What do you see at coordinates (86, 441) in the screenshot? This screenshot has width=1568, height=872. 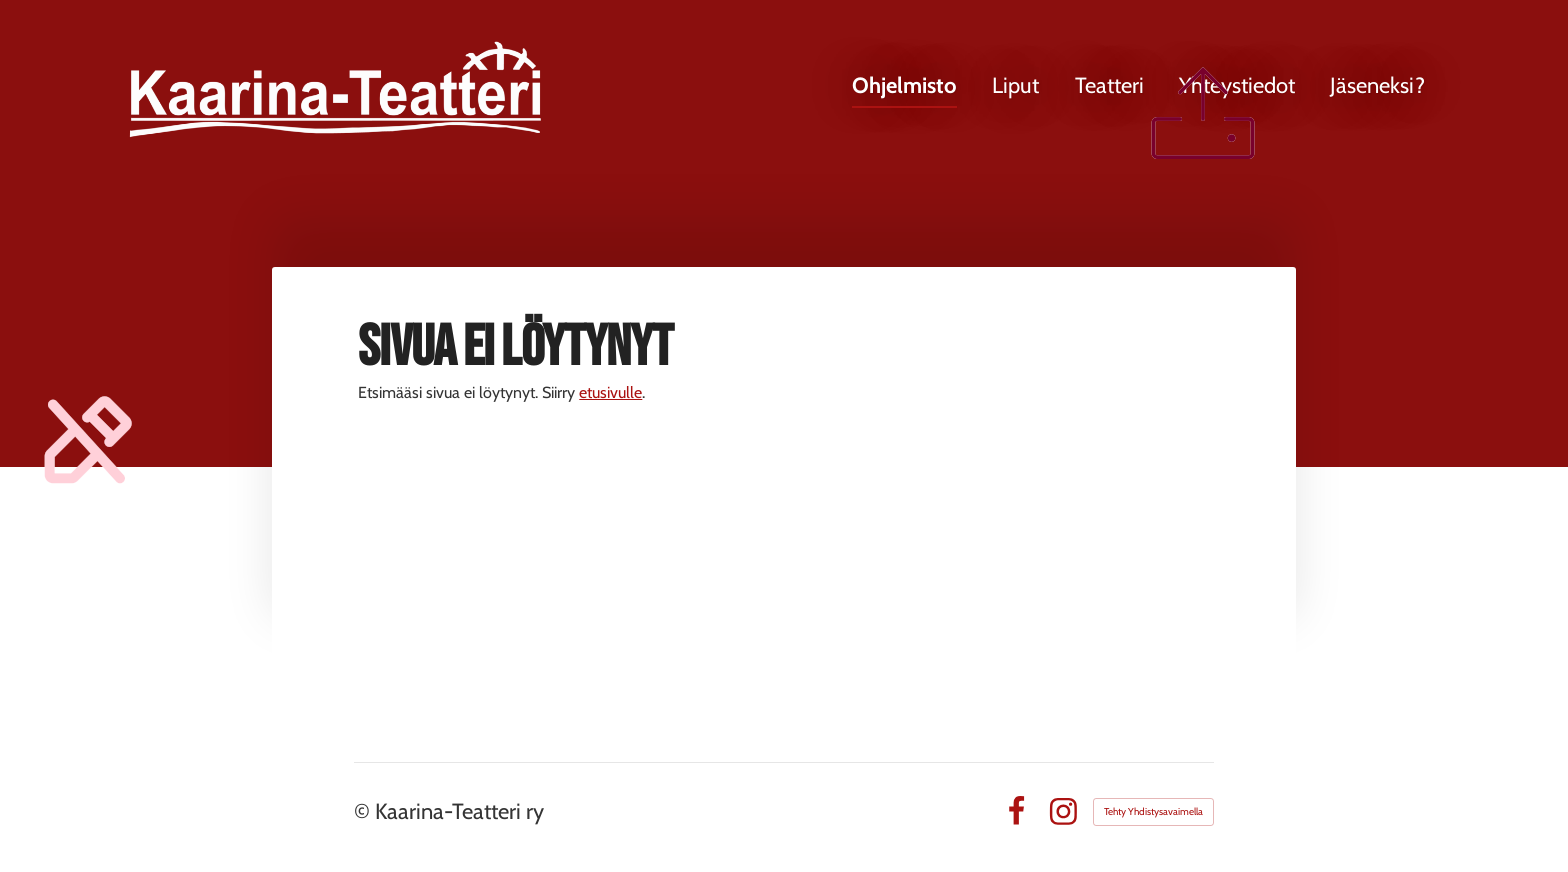 I see `editing is disabled` at bounding box center [86, 441].